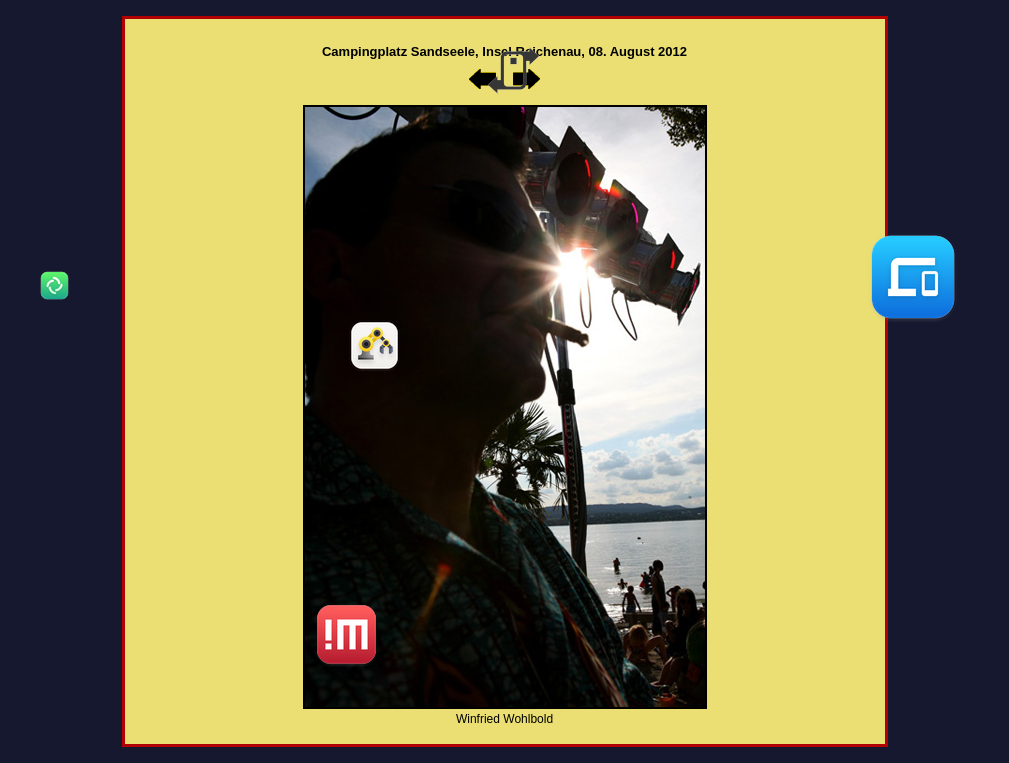 The width and height of the screenshot is (1009, 763). I want to click on open NoMachine remote desktop application, so click(346, 634).